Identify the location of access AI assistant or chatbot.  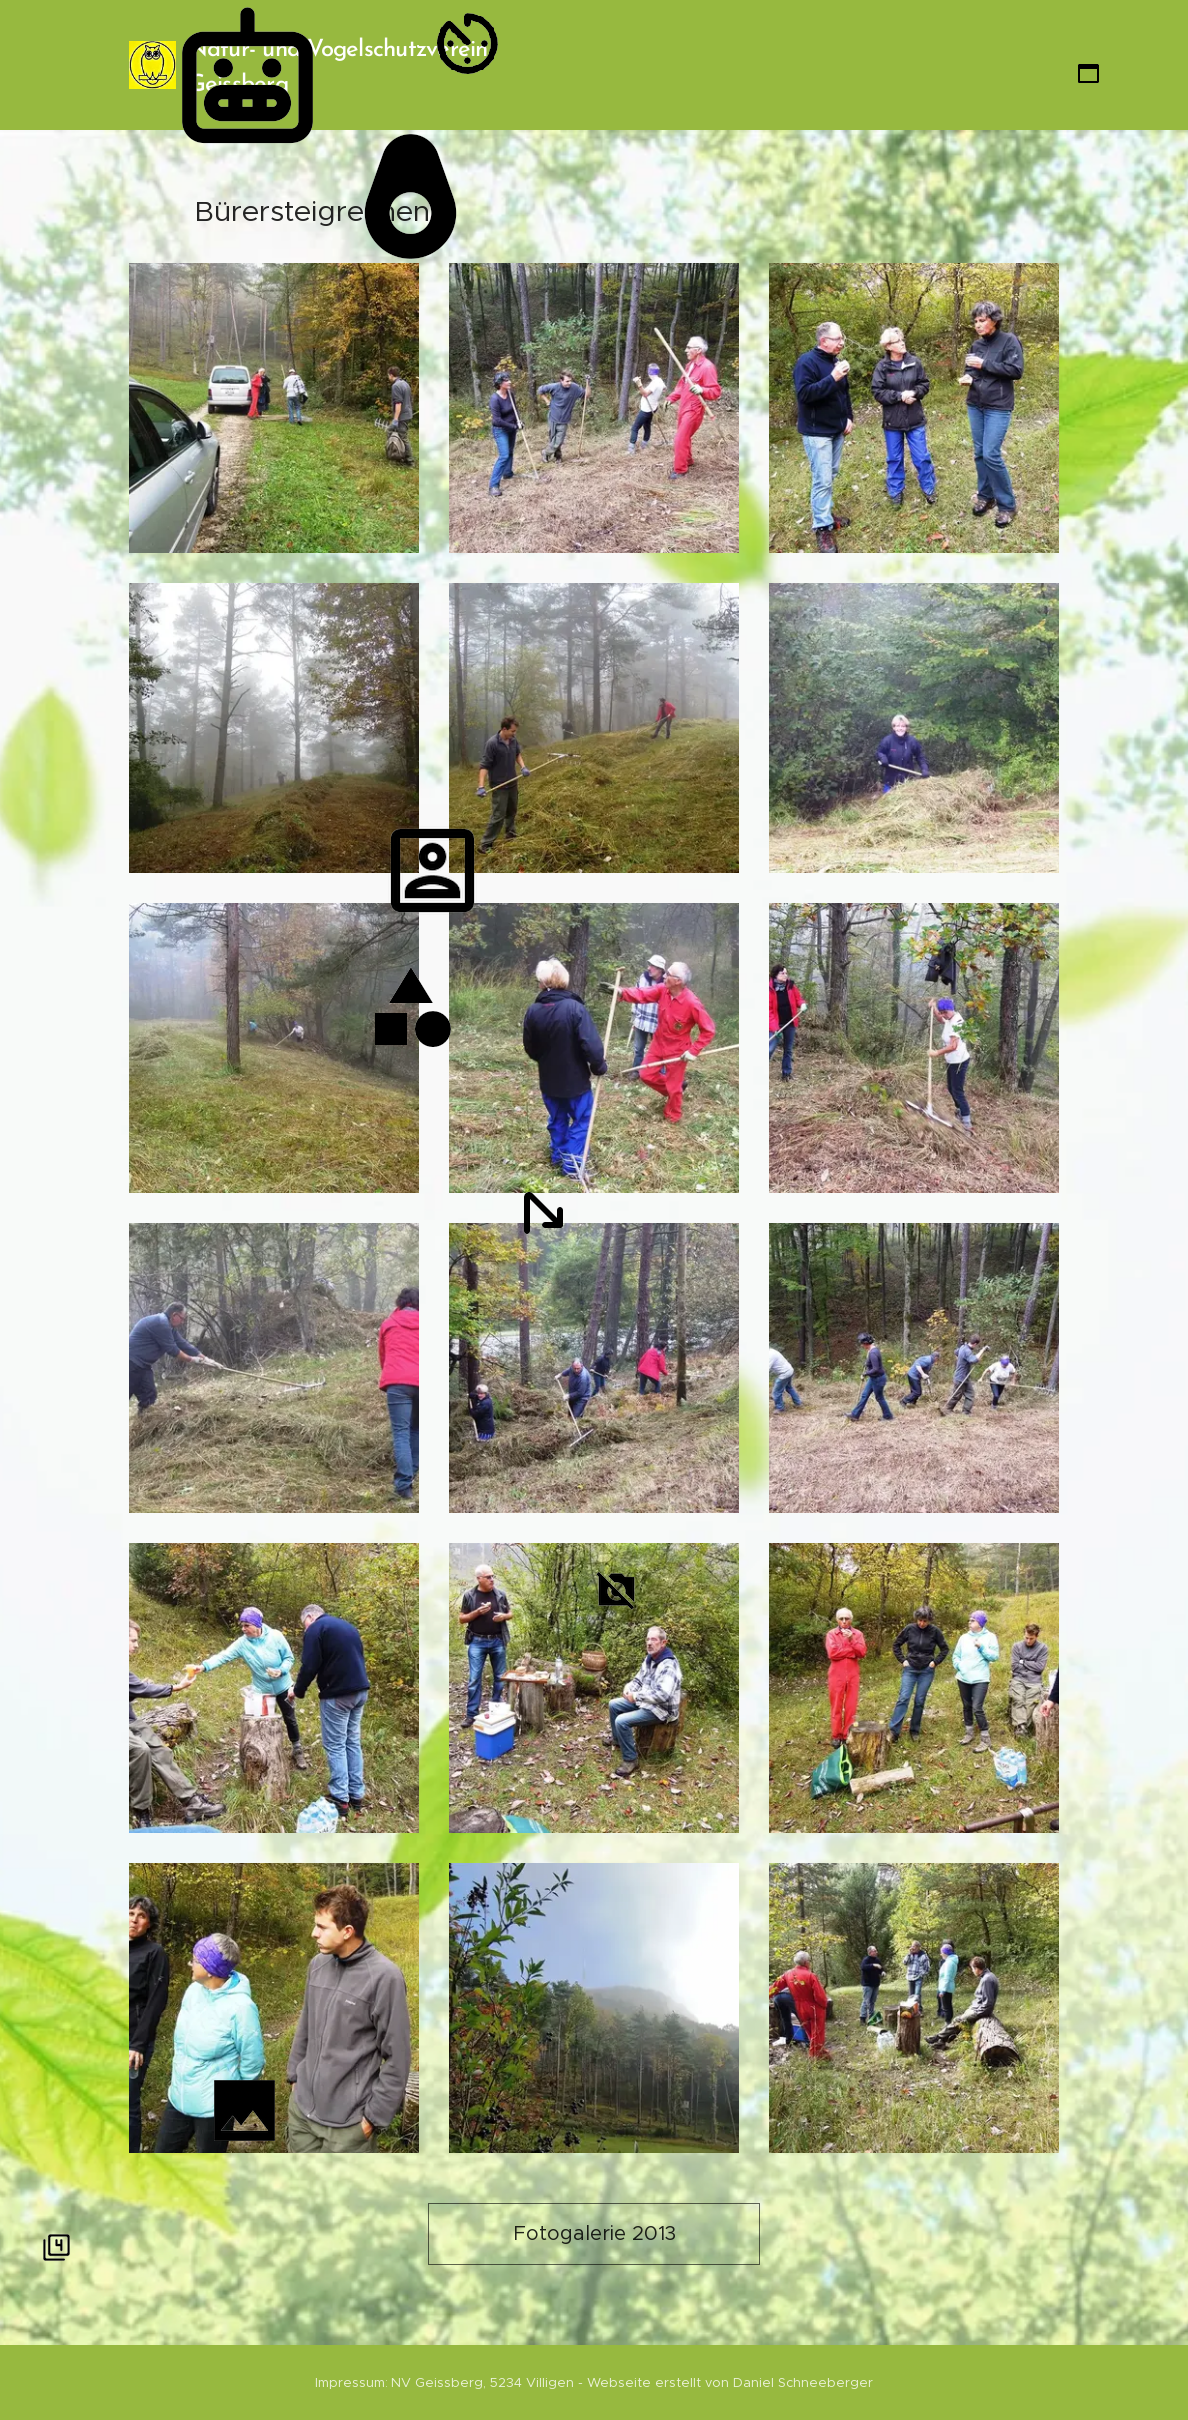
(247, 82).